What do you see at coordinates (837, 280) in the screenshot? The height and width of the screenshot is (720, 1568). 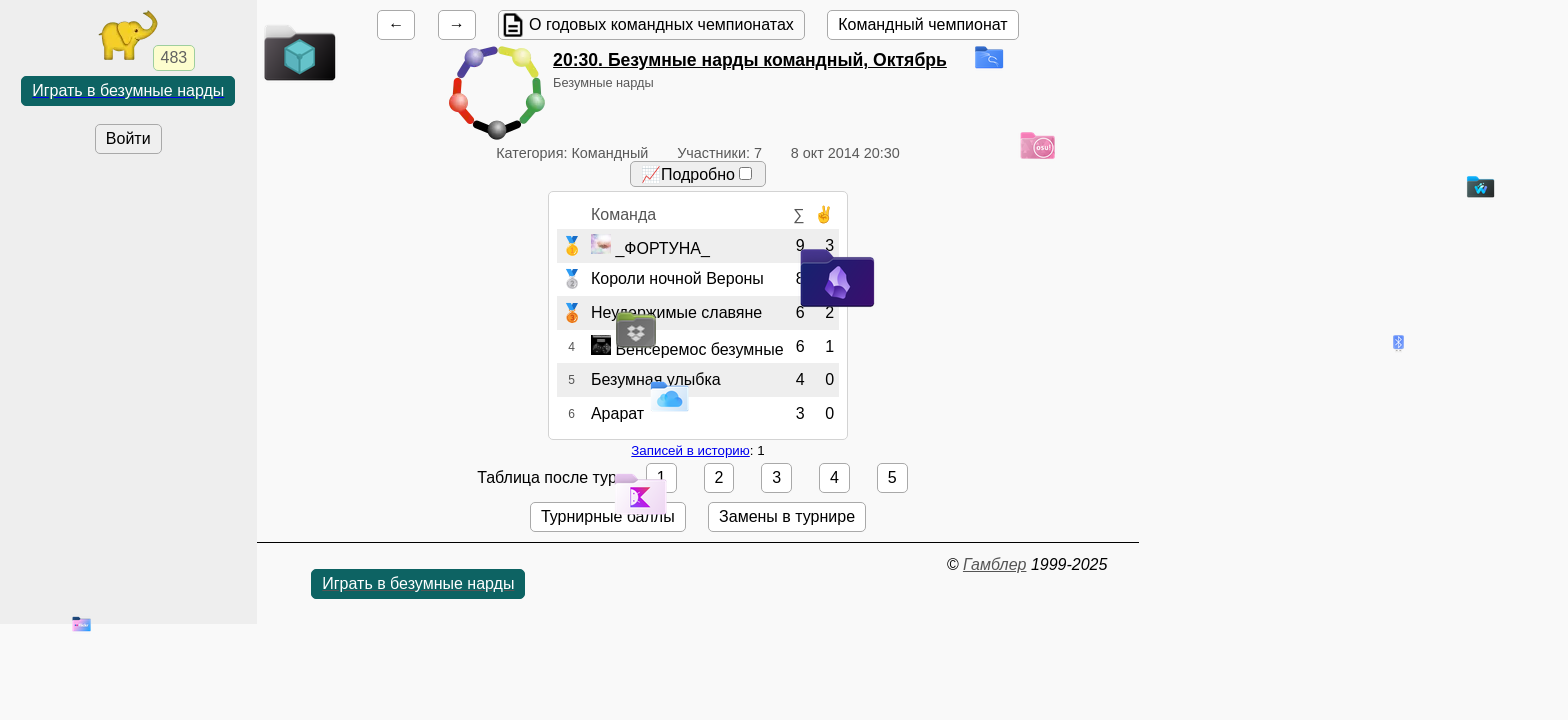 I see `open obsidian vault folder` at bounding box center [837, 280].